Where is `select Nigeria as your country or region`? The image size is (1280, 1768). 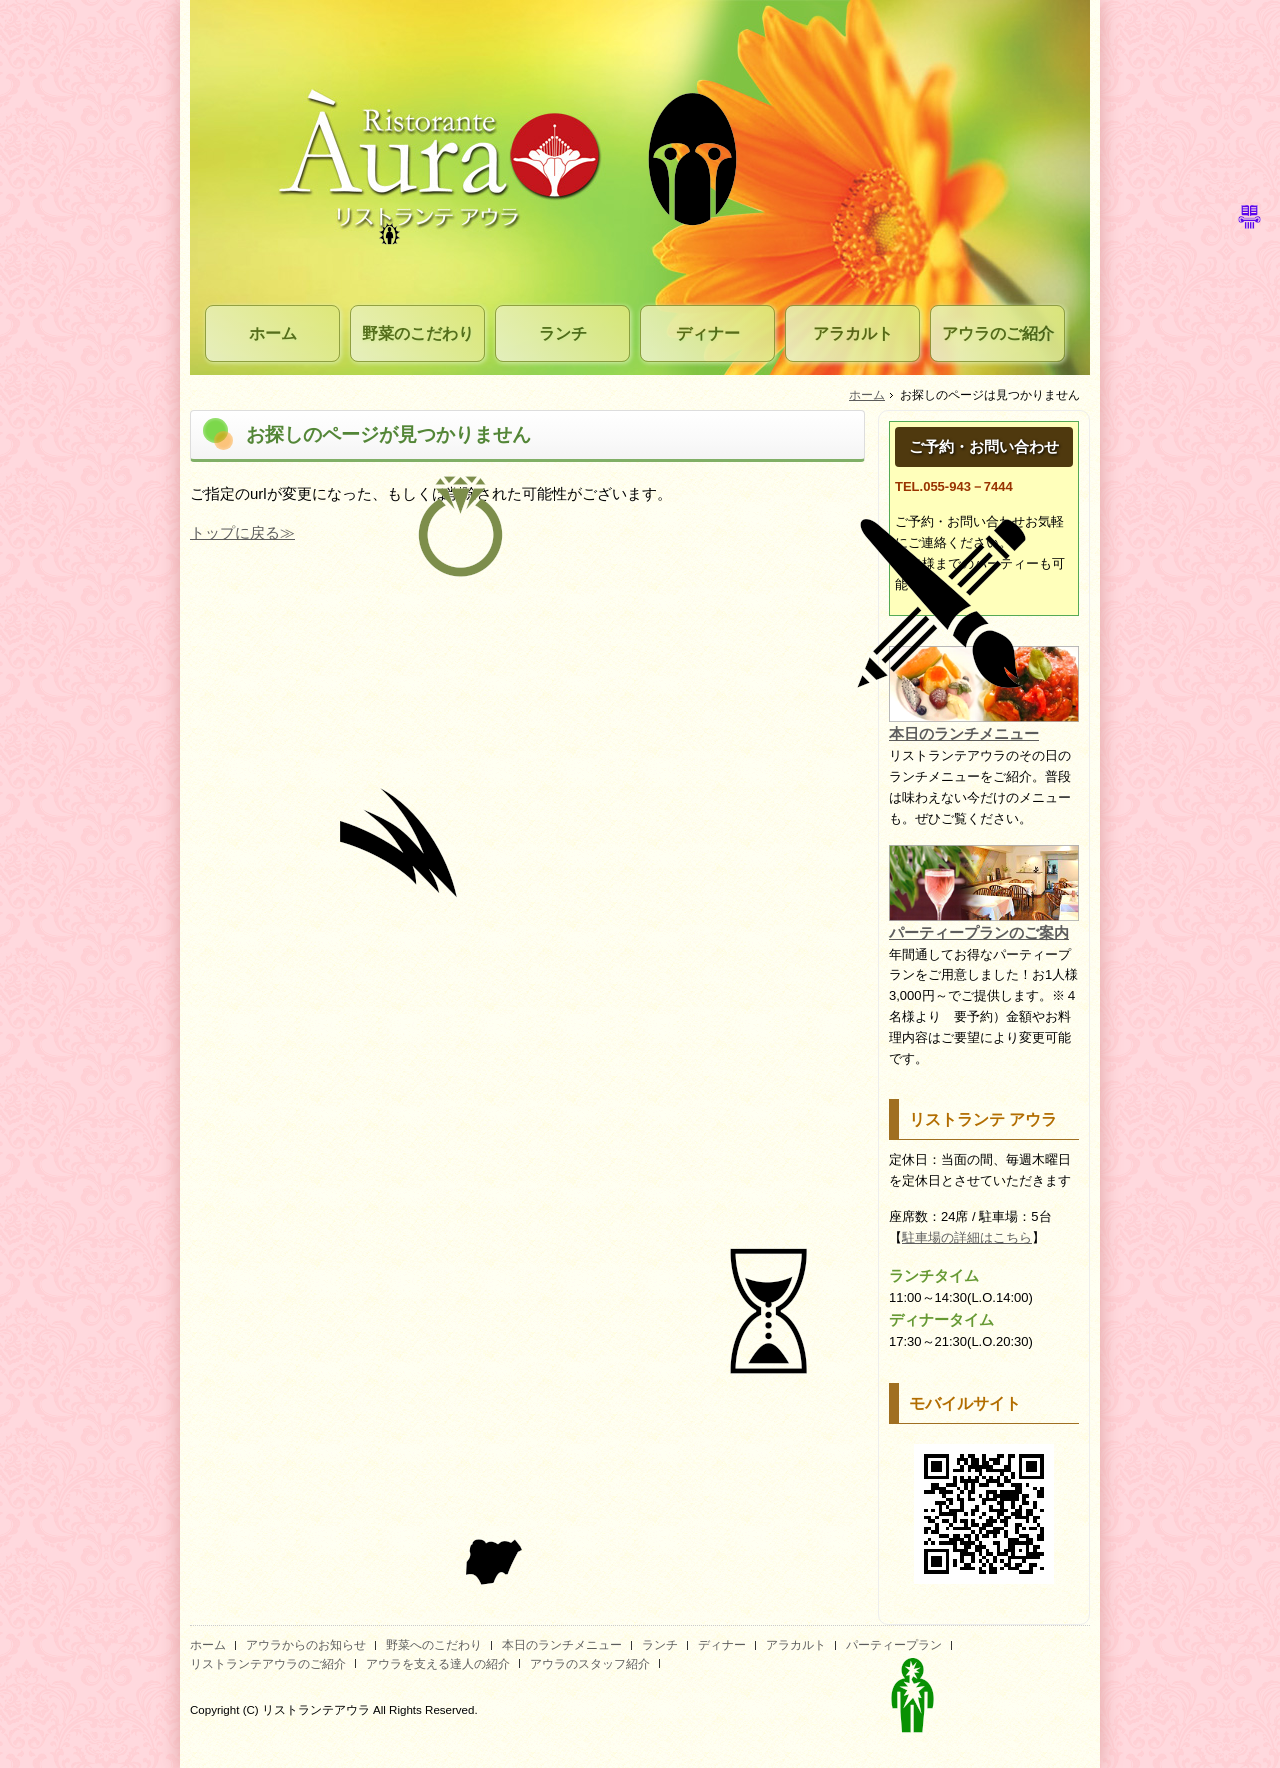 select Nigeria as your country or region is located at coordinates (494, 1562).